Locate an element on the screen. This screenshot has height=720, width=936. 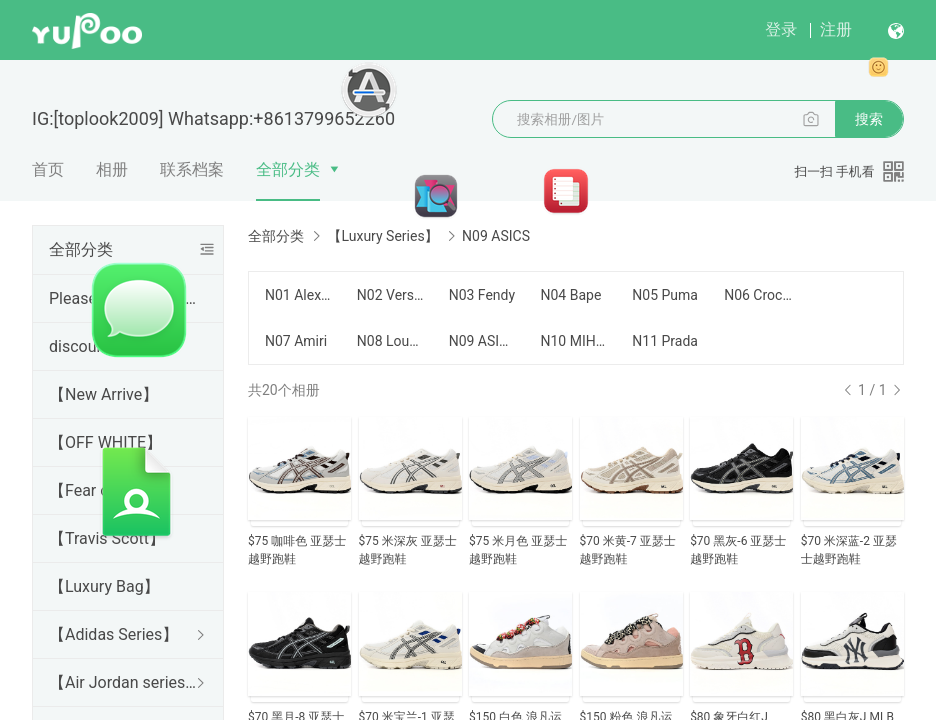
customize emoji and emoticon preferences is located at coordinates (878, 67).